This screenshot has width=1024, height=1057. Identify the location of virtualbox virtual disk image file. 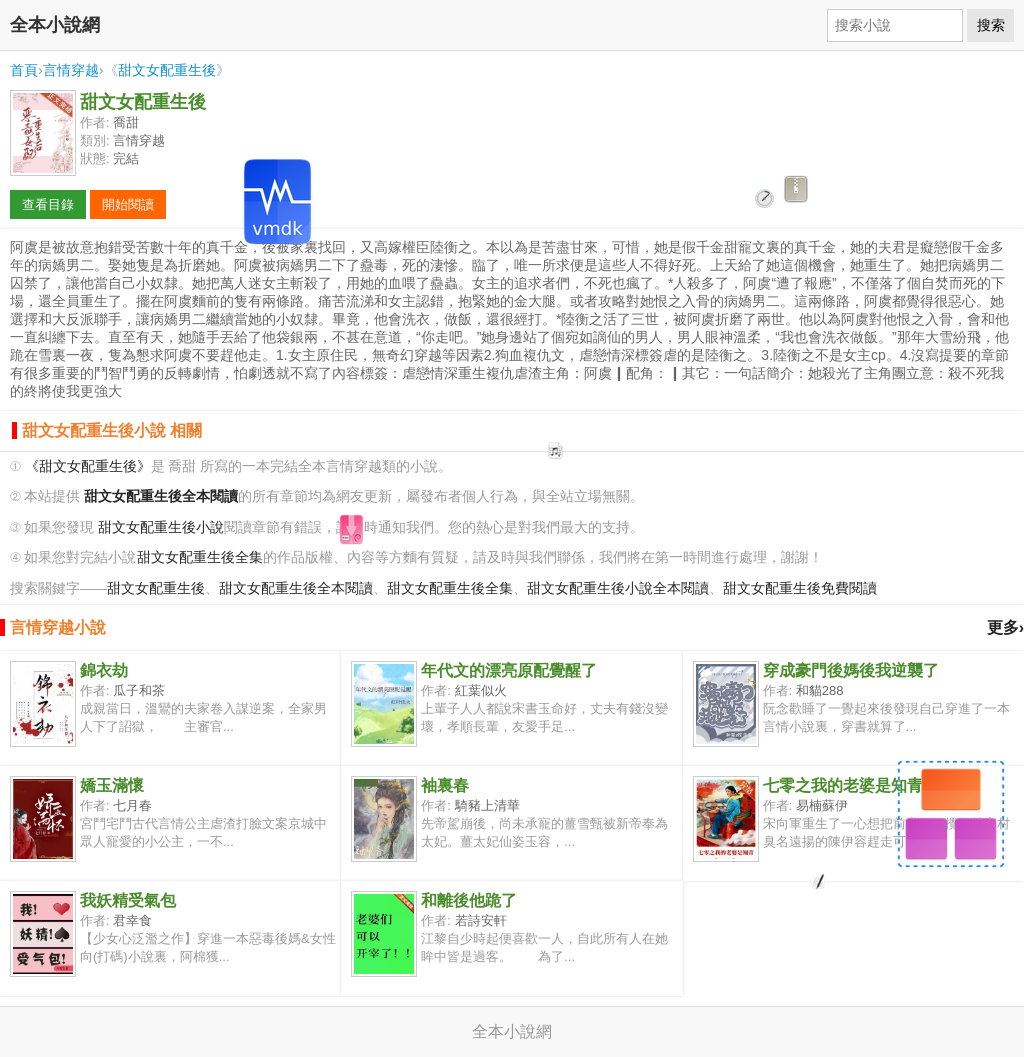
(277, 201).